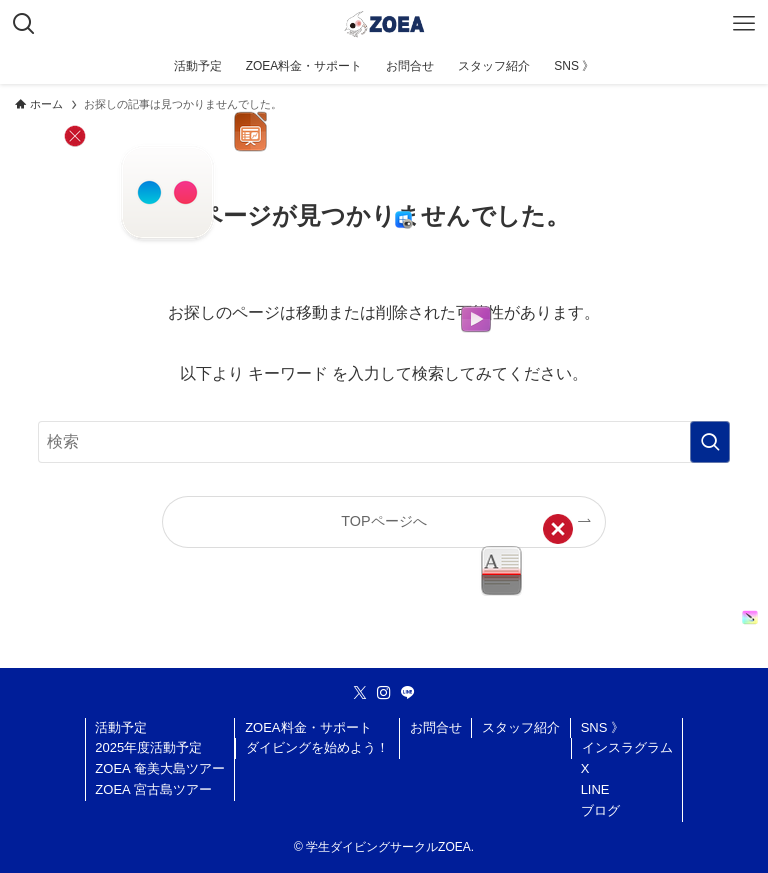 This screenshot has height=873, width=768. I want to click on open the videos or media player app, so click(476, 319).